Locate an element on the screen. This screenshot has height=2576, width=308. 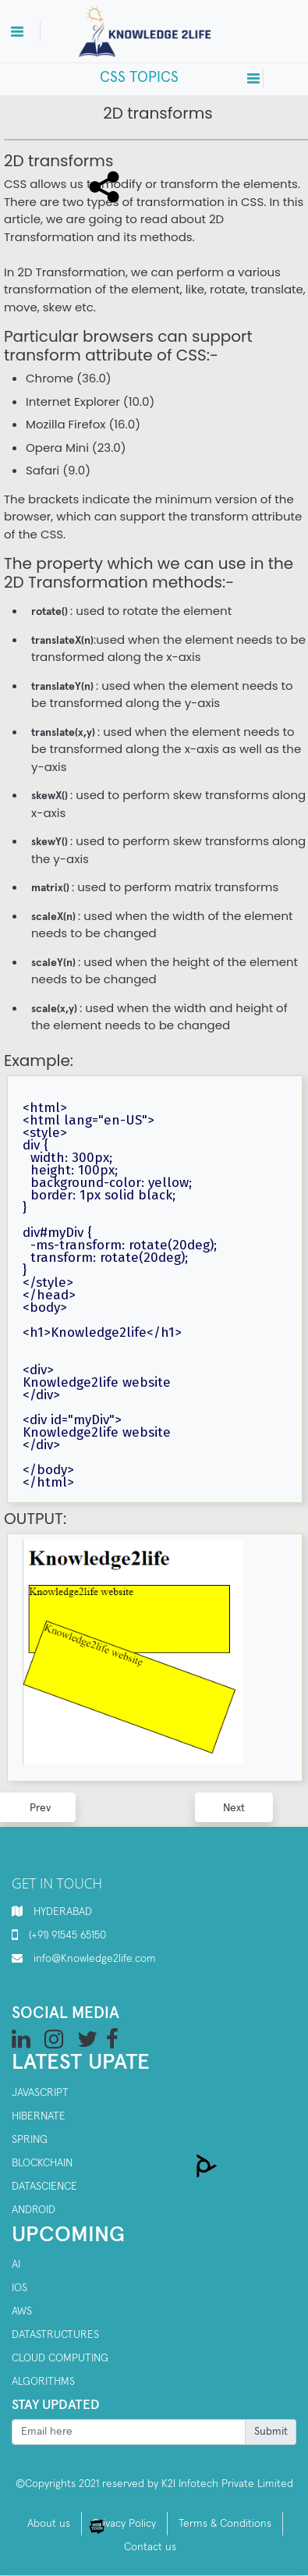
open the Webtoon app is located at coordinates (97, 2527).